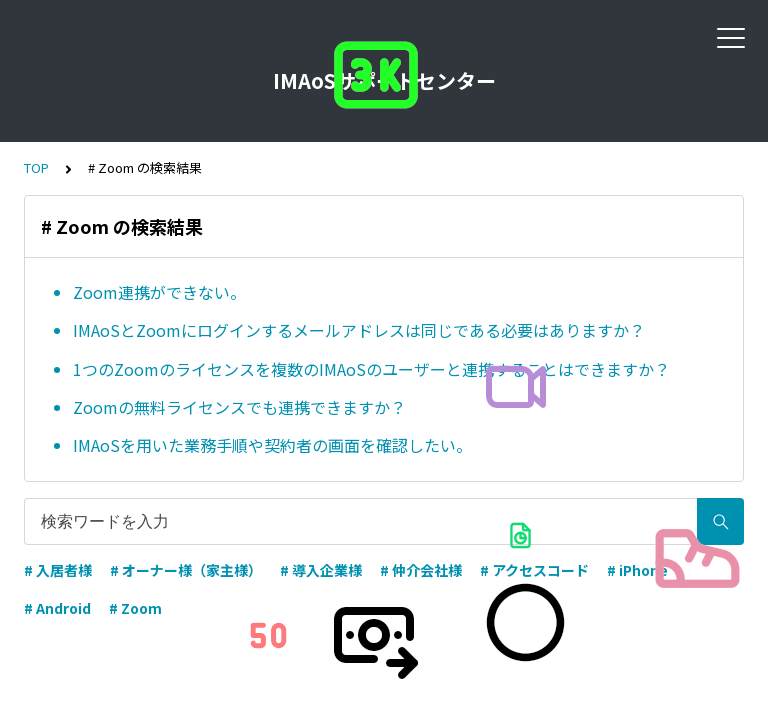 Image resolution: width=768 pixels, height=720 pixels. I want to click on indicates 3K video resolution quality, so click(376, 75).